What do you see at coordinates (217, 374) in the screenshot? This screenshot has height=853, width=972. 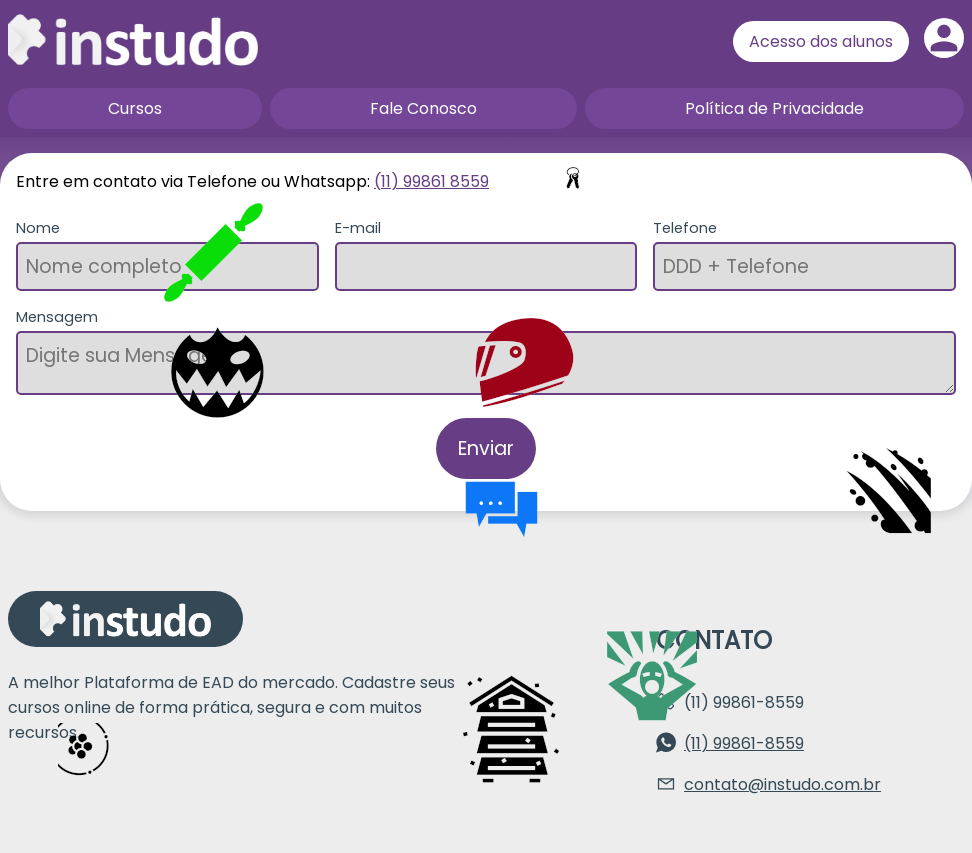 I see `access halloween or seasonal themed content` at bounding box center [217, 374].